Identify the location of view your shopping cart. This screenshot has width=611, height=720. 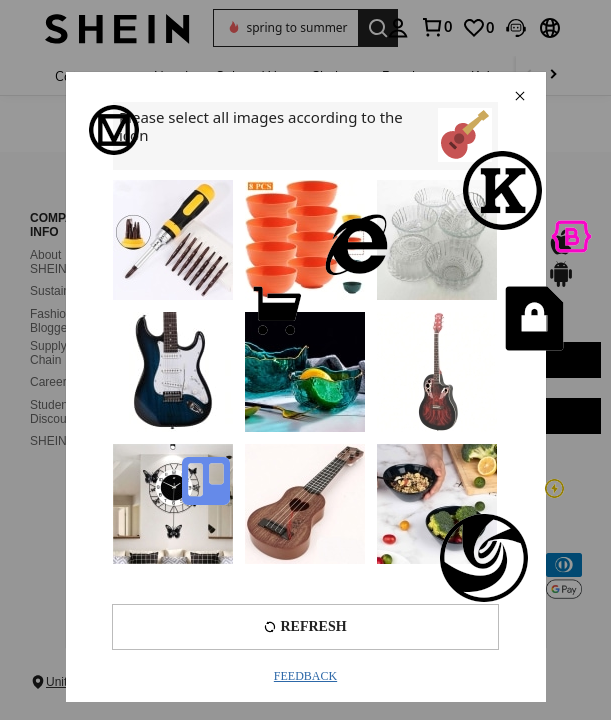
(276, 309).